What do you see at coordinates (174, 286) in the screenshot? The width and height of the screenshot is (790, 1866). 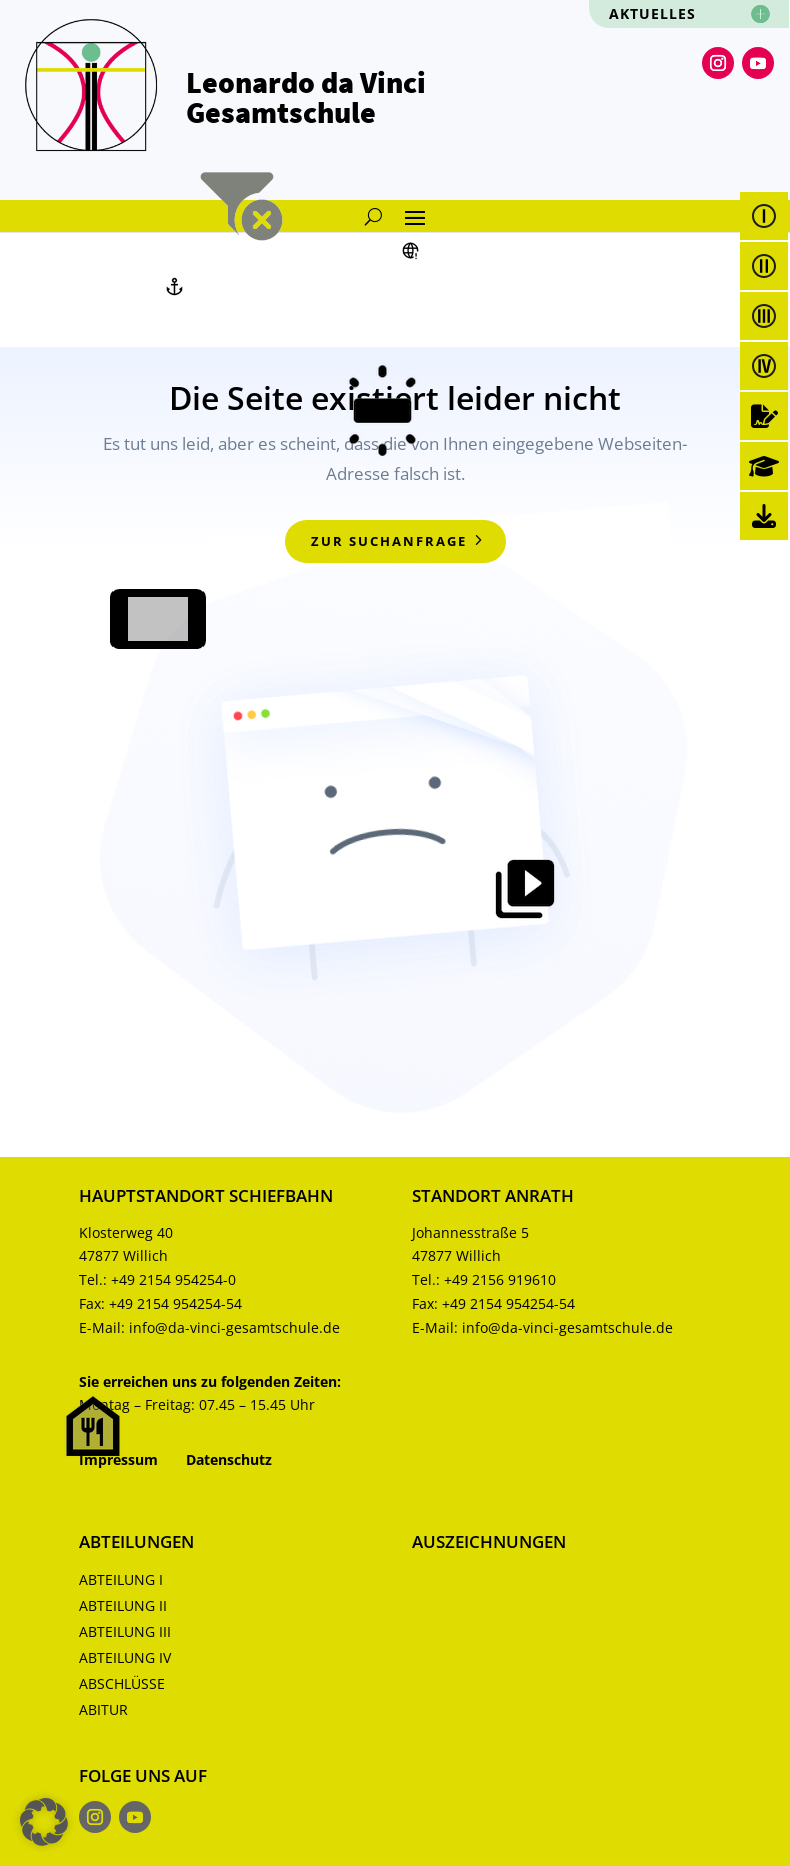 I see `anchor a position or element in place` at bounding box center [174, 286].